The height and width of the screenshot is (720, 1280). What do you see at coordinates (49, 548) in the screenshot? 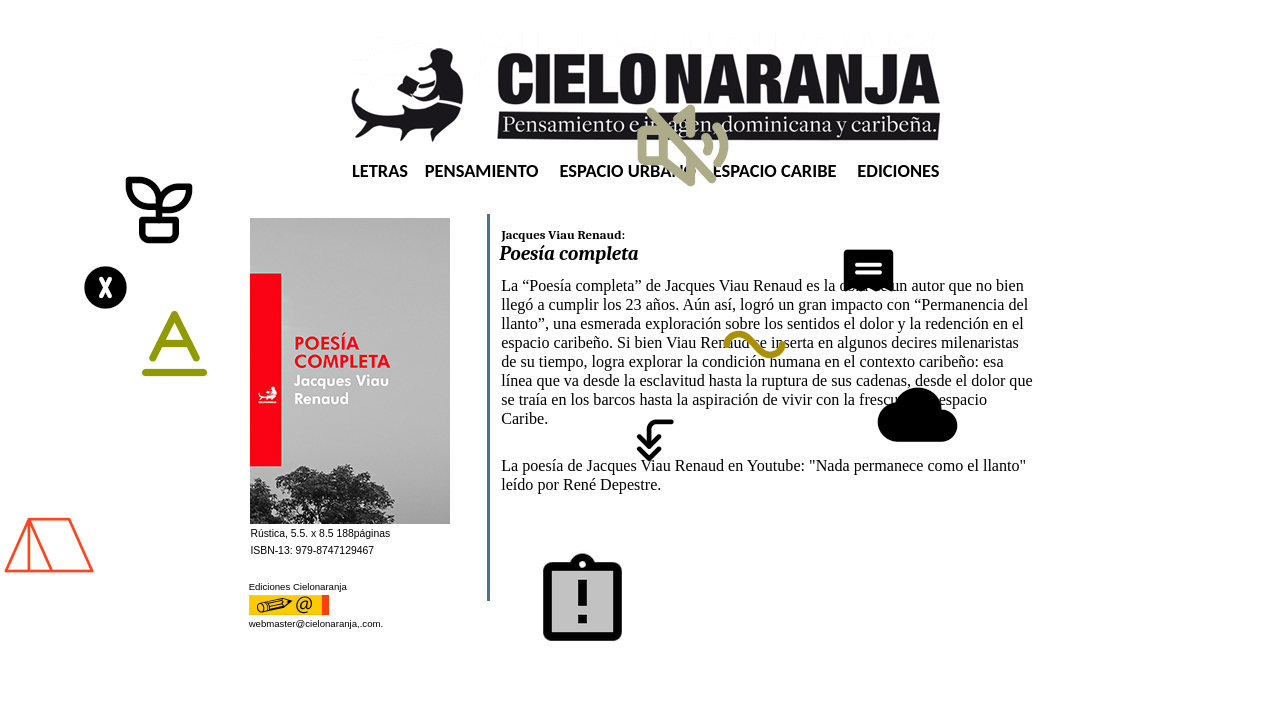
I see `access camping or outdoor activity options` at bounding box center [49, 548].